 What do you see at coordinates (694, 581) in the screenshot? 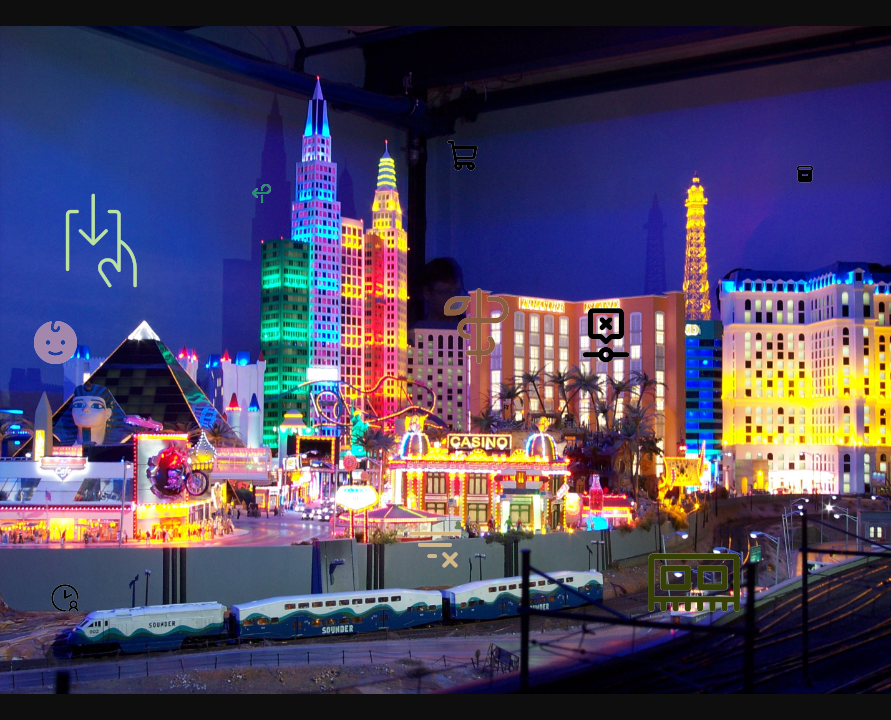
I see `view system memory or RAM usage` at bounding box center [694, 581].